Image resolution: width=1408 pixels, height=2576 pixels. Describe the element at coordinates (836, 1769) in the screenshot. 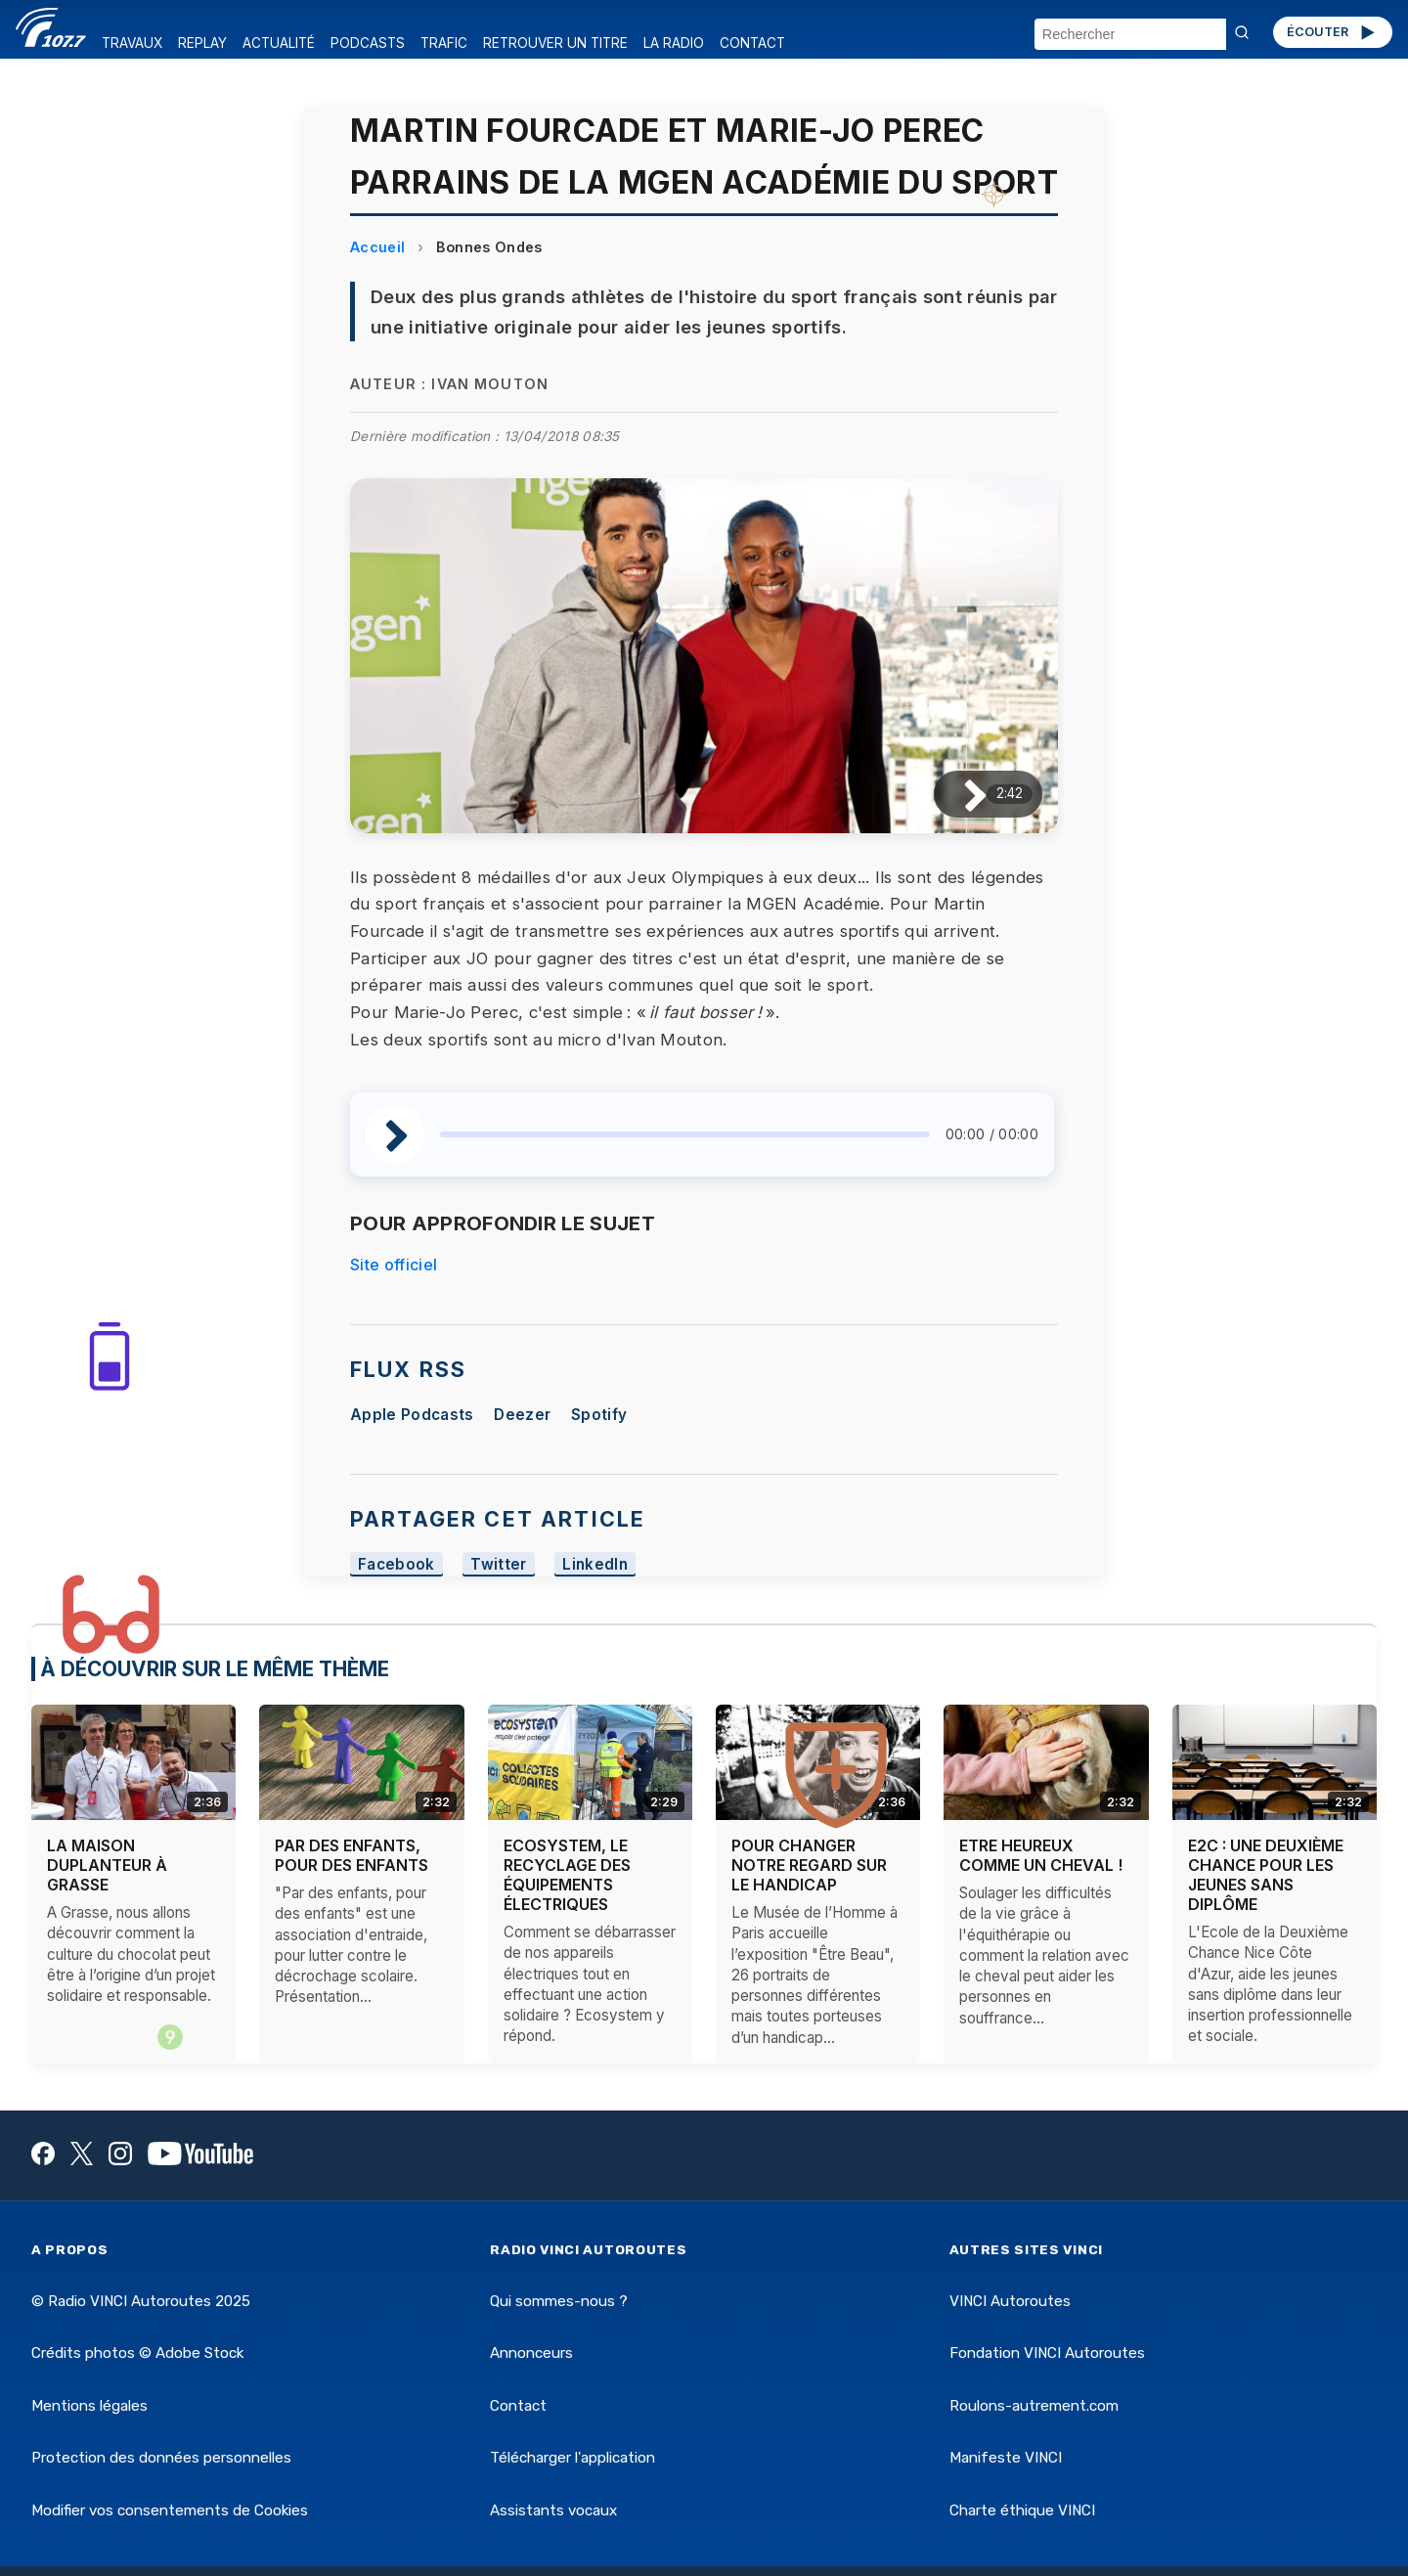

I see `add new security protection` at that location.